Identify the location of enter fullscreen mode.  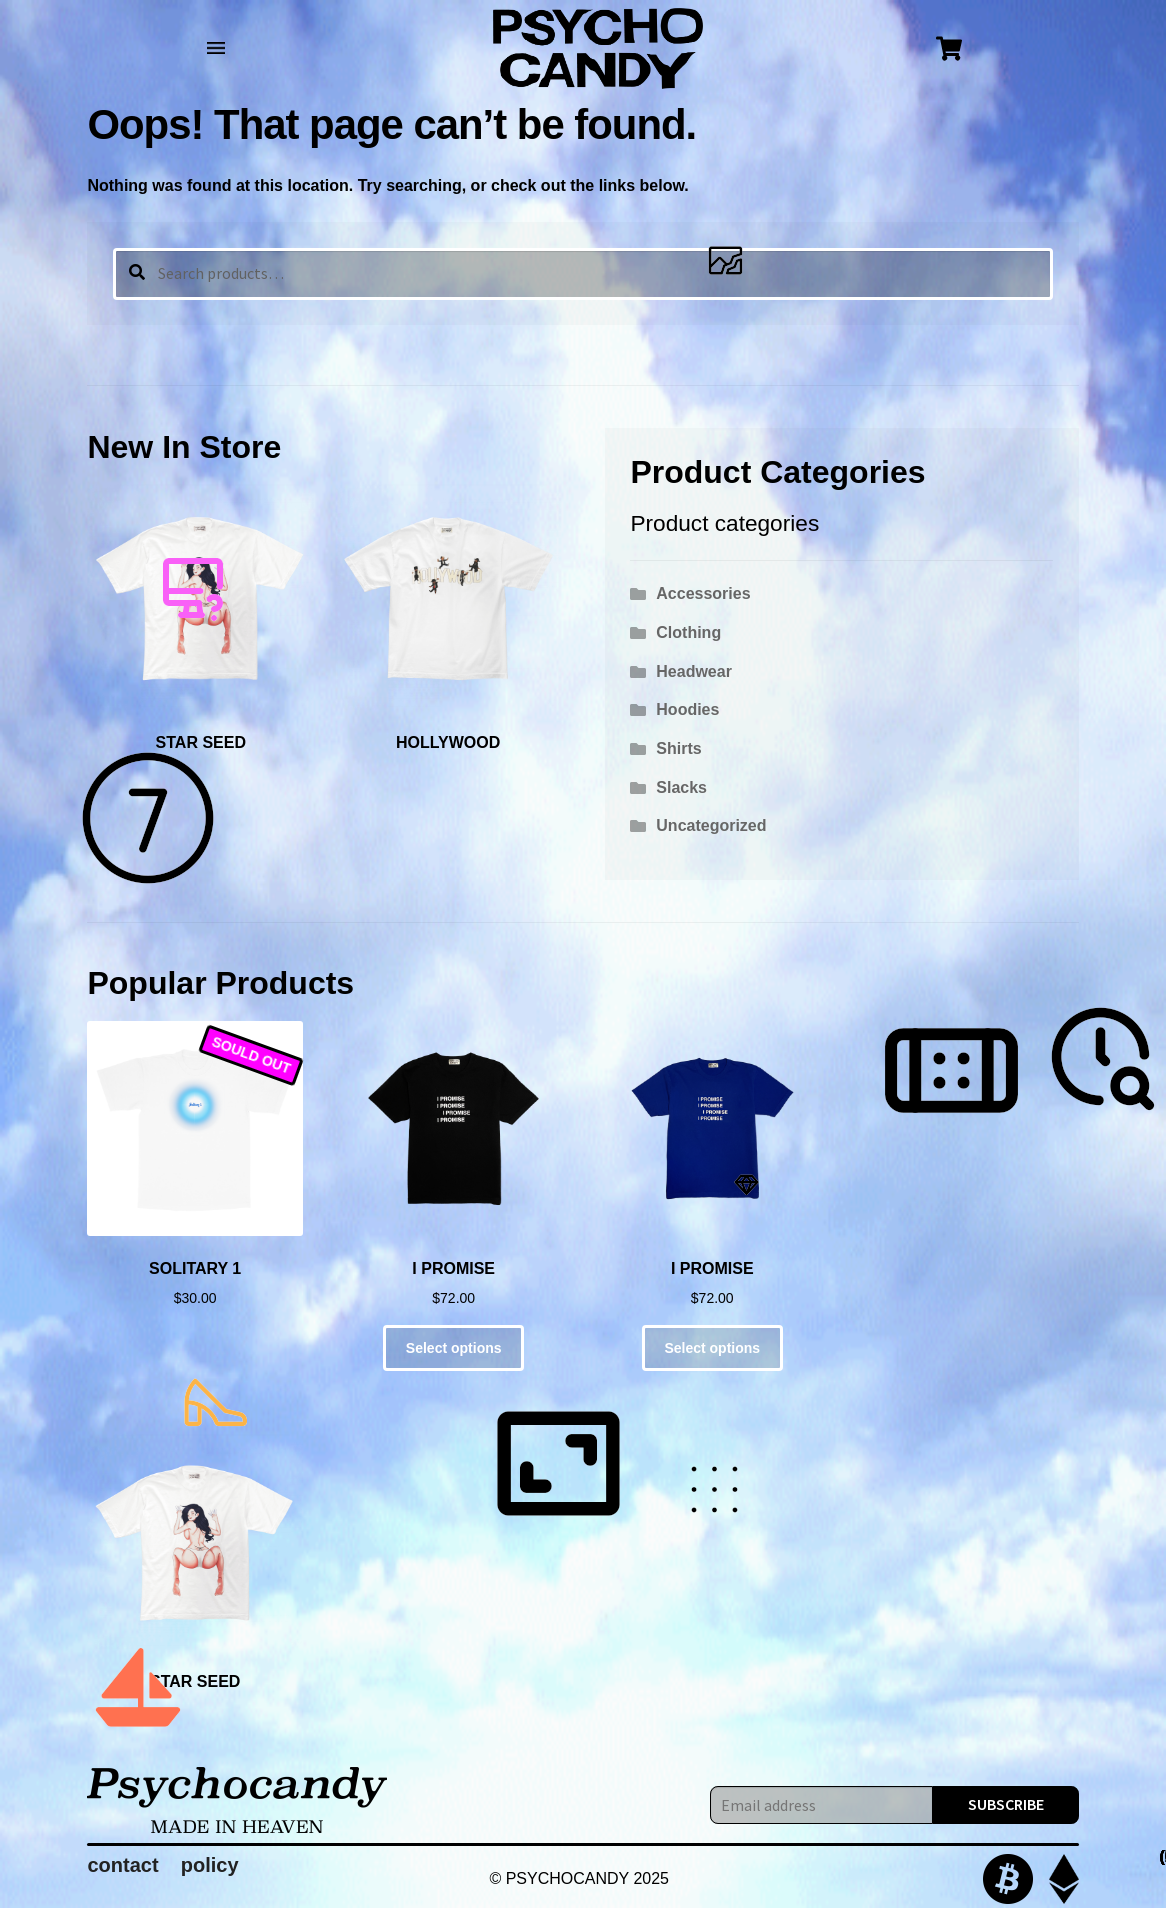
(558, 1463).